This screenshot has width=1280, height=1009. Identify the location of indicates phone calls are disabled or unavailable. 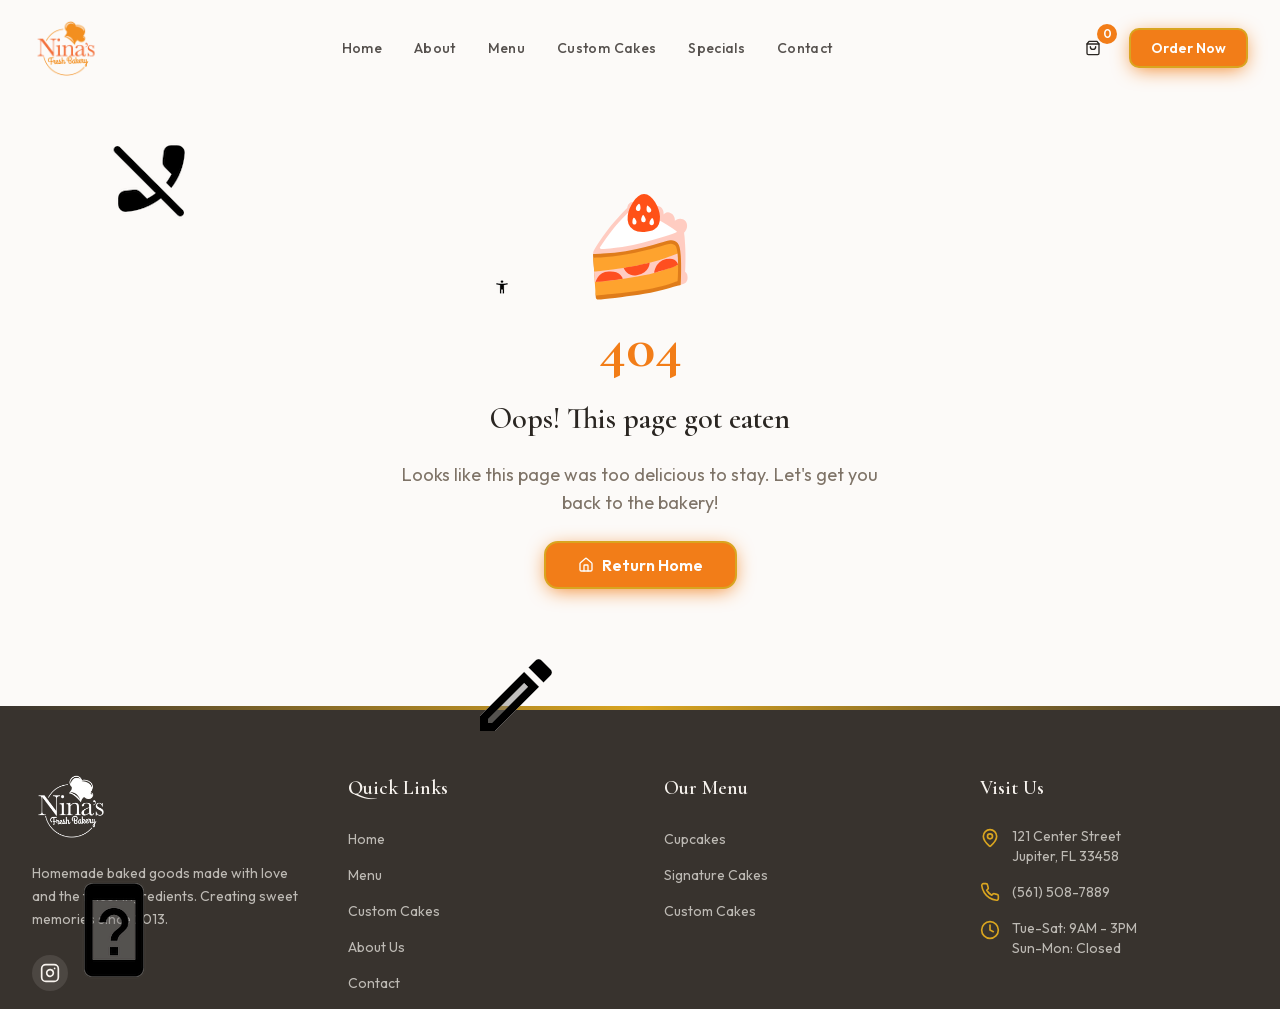
(151, 178).